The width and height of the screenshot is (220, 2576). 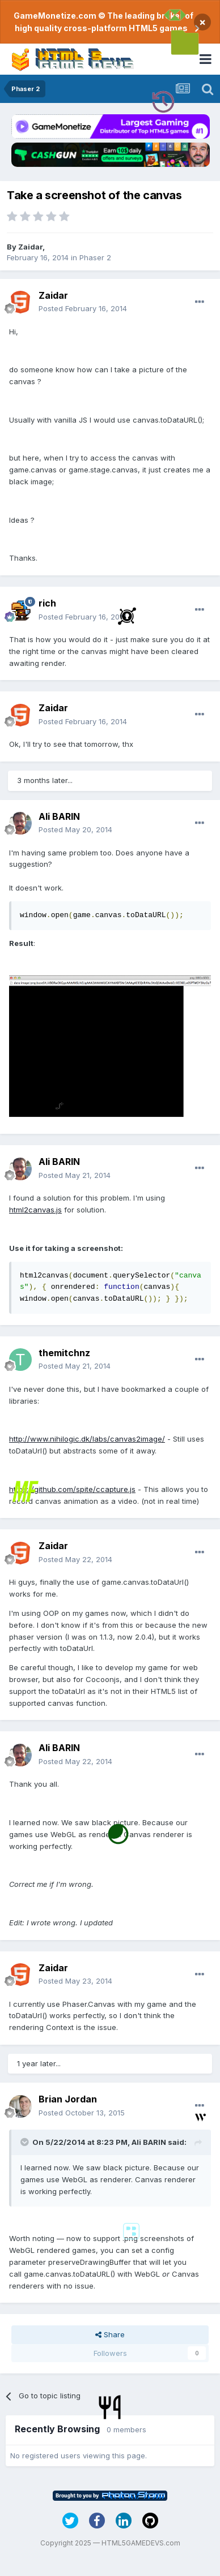 I want to click on perbyte brand logo, so click(x=131, y=2231).